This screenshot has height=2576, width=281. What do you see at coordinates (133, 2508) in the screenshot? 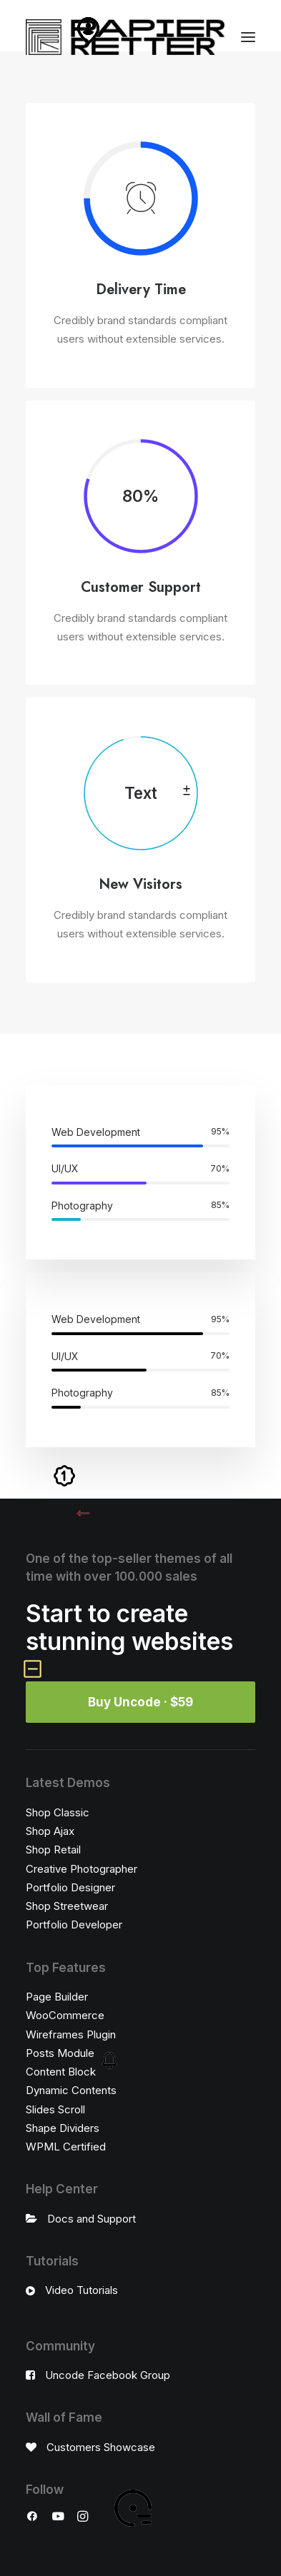
I see `view issue tracking timeline` at bounding box center [133, 2508].